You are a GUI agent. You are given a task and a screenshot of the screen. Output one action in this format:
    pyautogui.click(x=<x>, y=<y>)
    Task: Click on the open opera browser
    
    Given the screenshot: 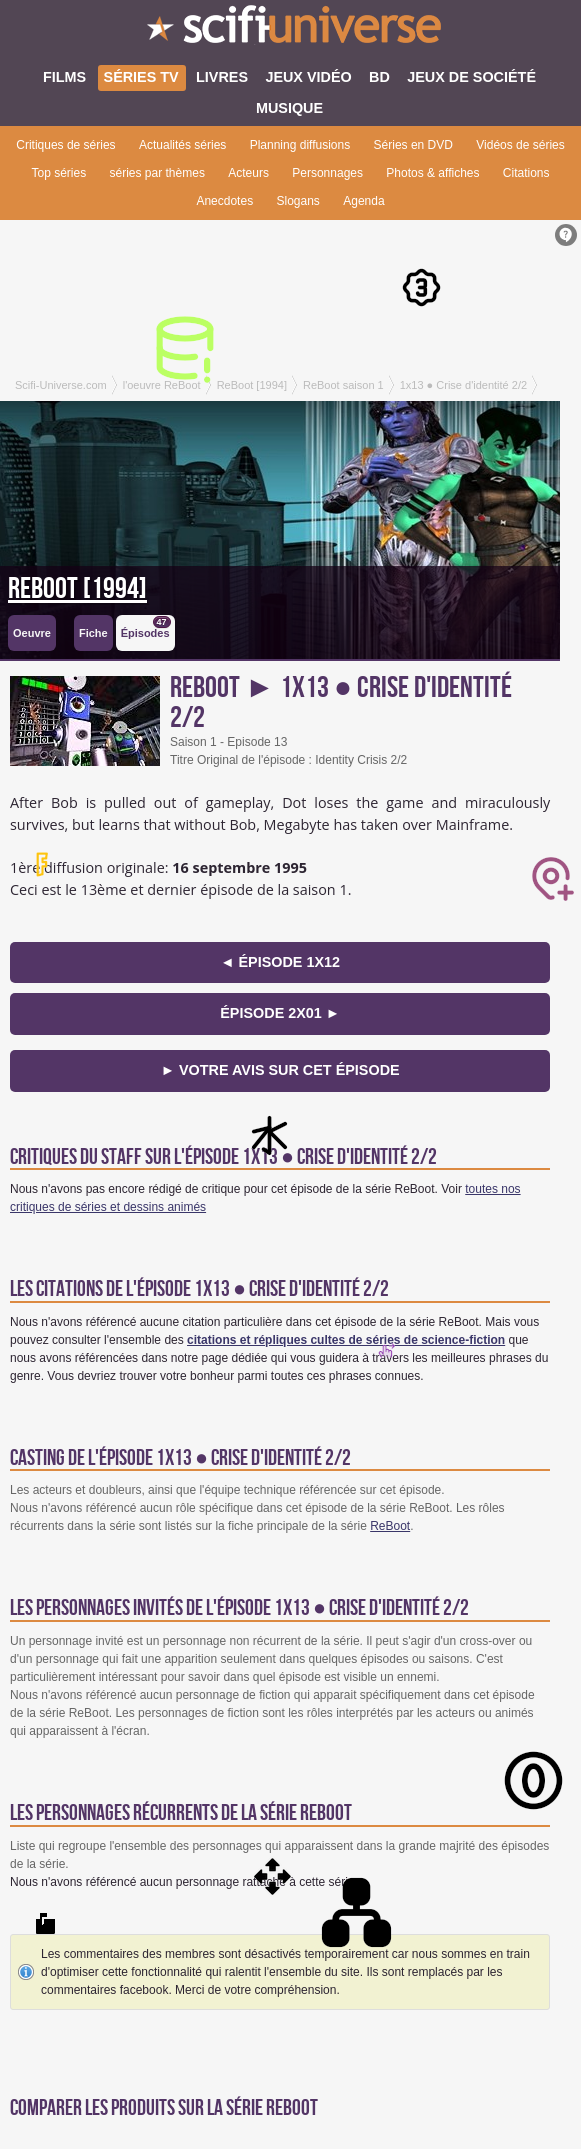 What is the action you would take?
    pyautogui.click(x=533, y=1780)
    